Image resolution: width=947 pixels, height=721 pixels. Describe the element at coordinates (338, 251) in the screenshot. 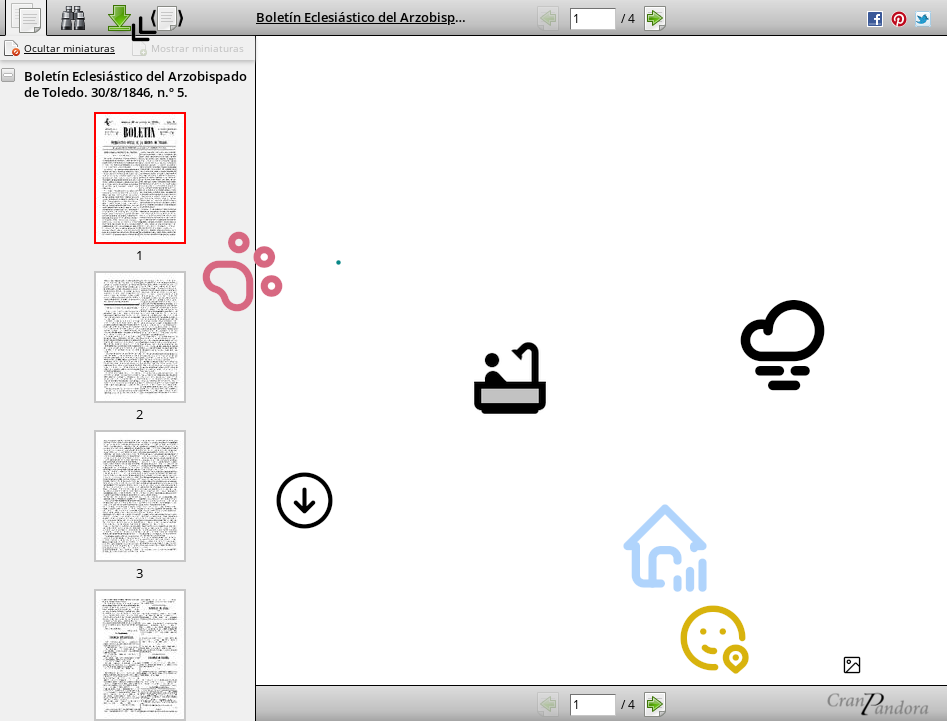

I see `indicates no wifi signal available` at that location.